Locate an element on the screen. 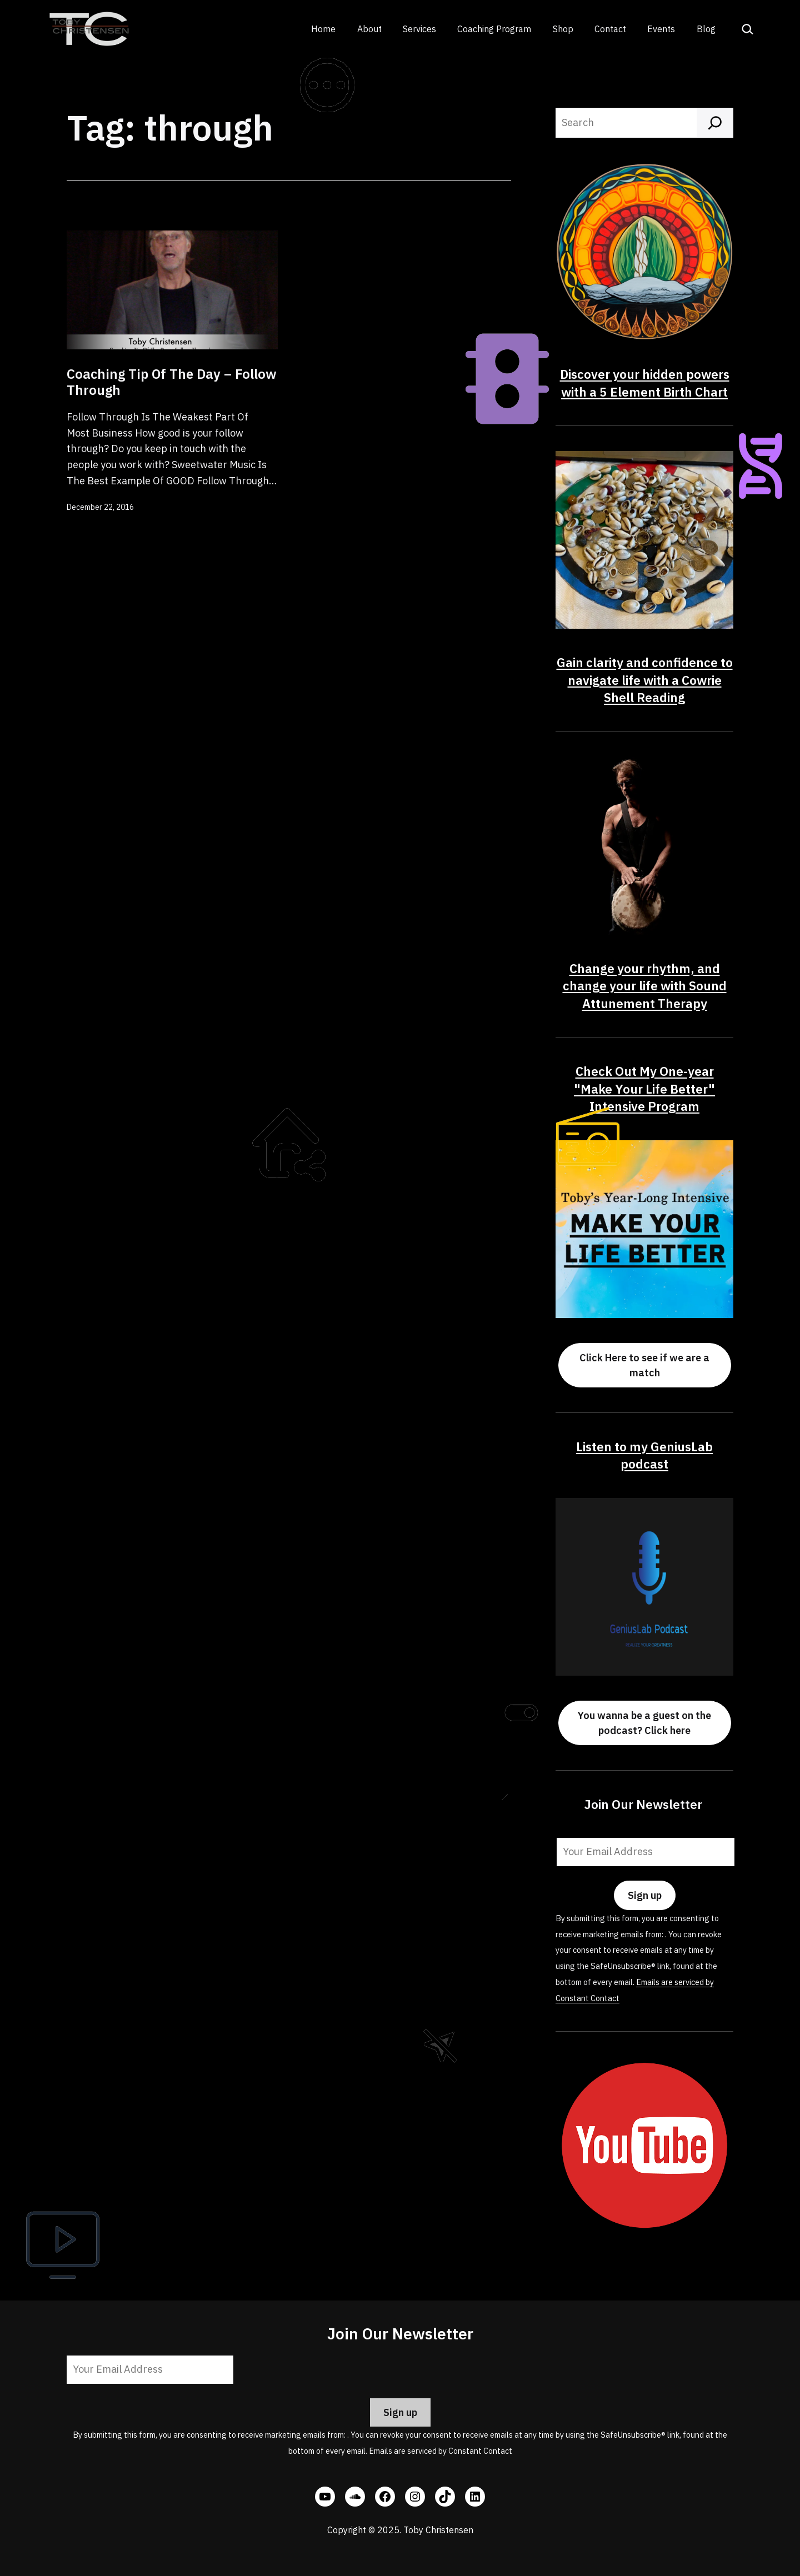  open a chat or messaging feature is located at coordinates (517, 1785).